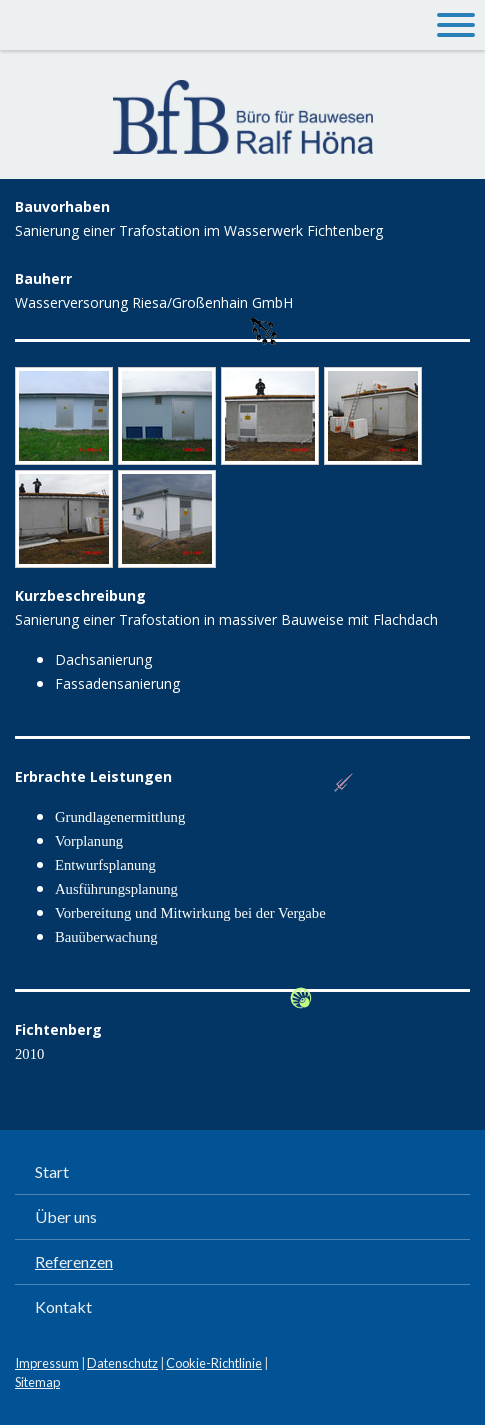 This screenshot has width=485, height=1425. Describe the element at coordinates (343, 782) in the screenshot. I see `select sai weapon in game inventory` at that location.